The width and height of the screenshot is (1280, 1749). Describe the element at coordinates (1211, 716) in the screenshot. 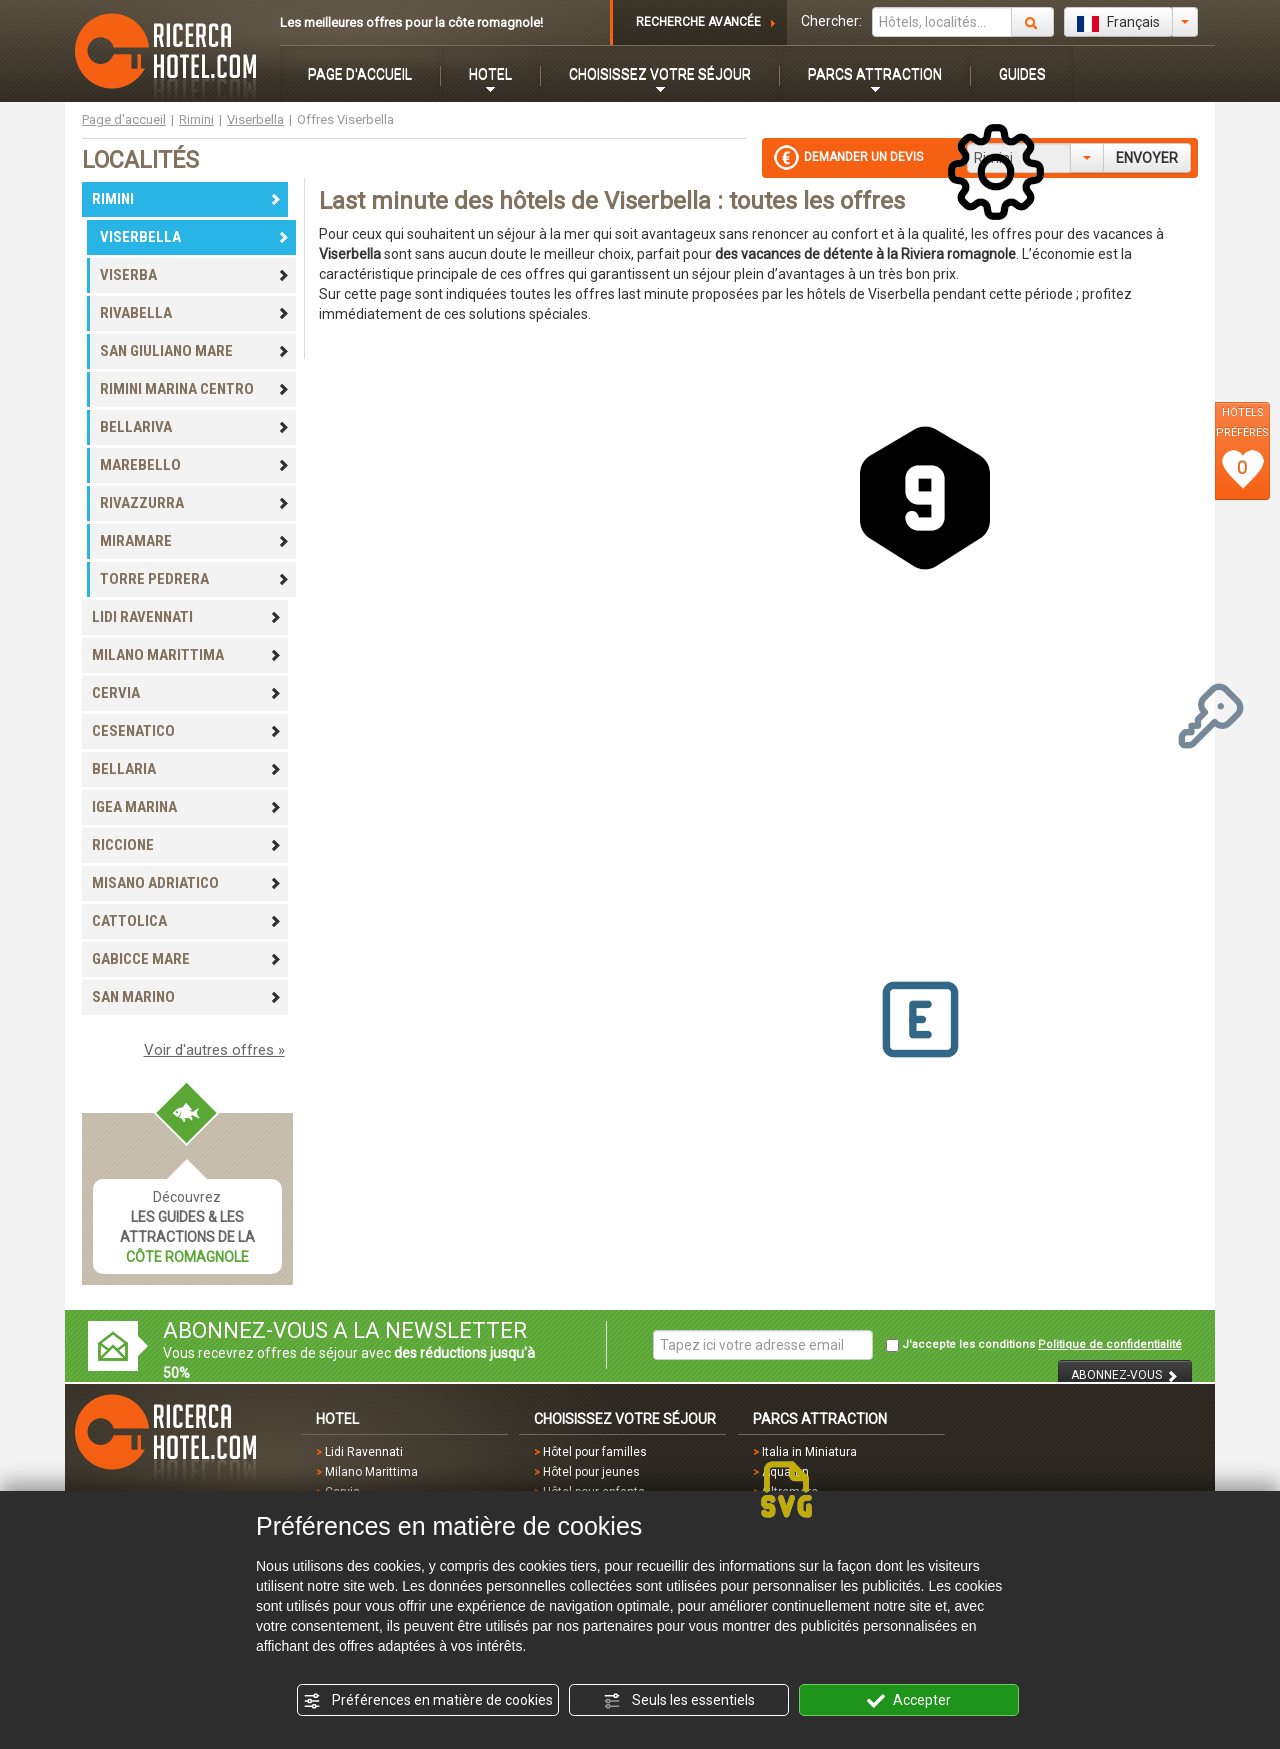

I see `access security or authentication settings` at that location.